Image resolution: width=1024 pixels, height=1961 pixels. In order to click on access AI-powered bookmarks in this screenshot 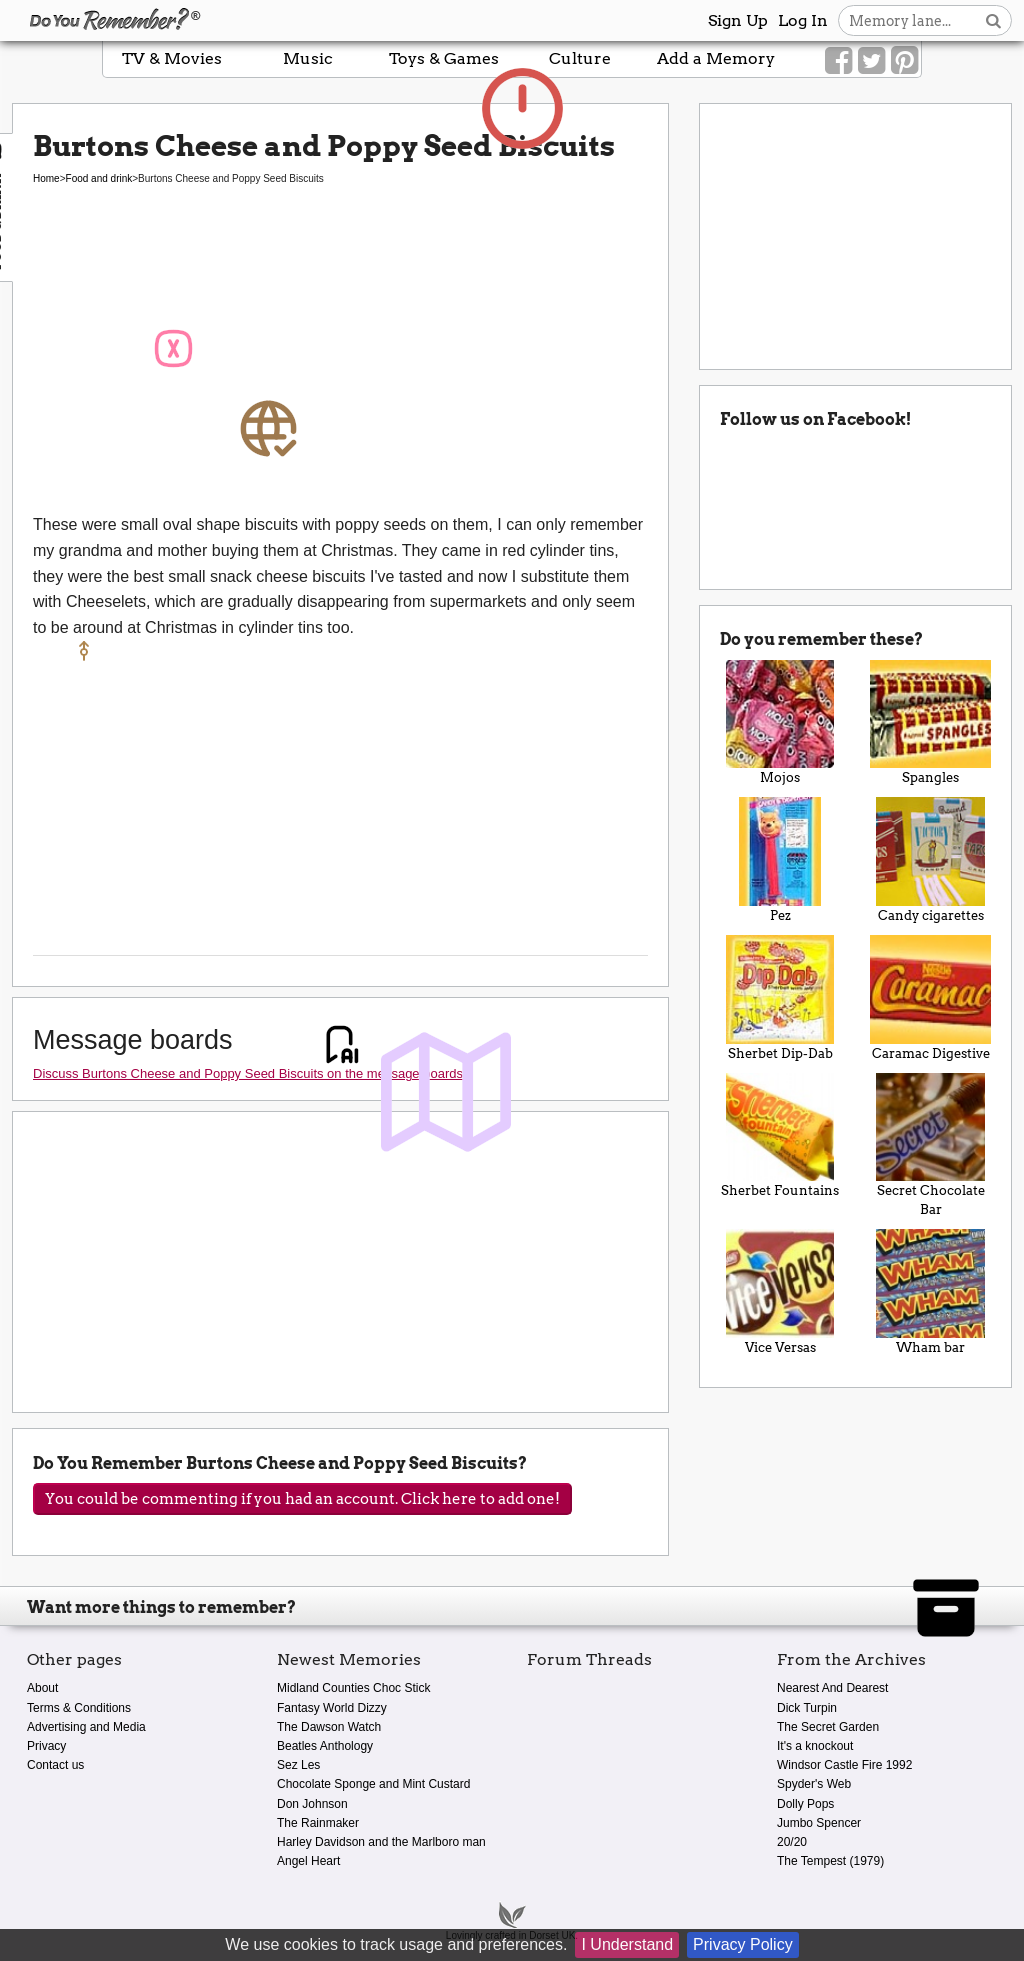, I will do `click(339, 1044)`.